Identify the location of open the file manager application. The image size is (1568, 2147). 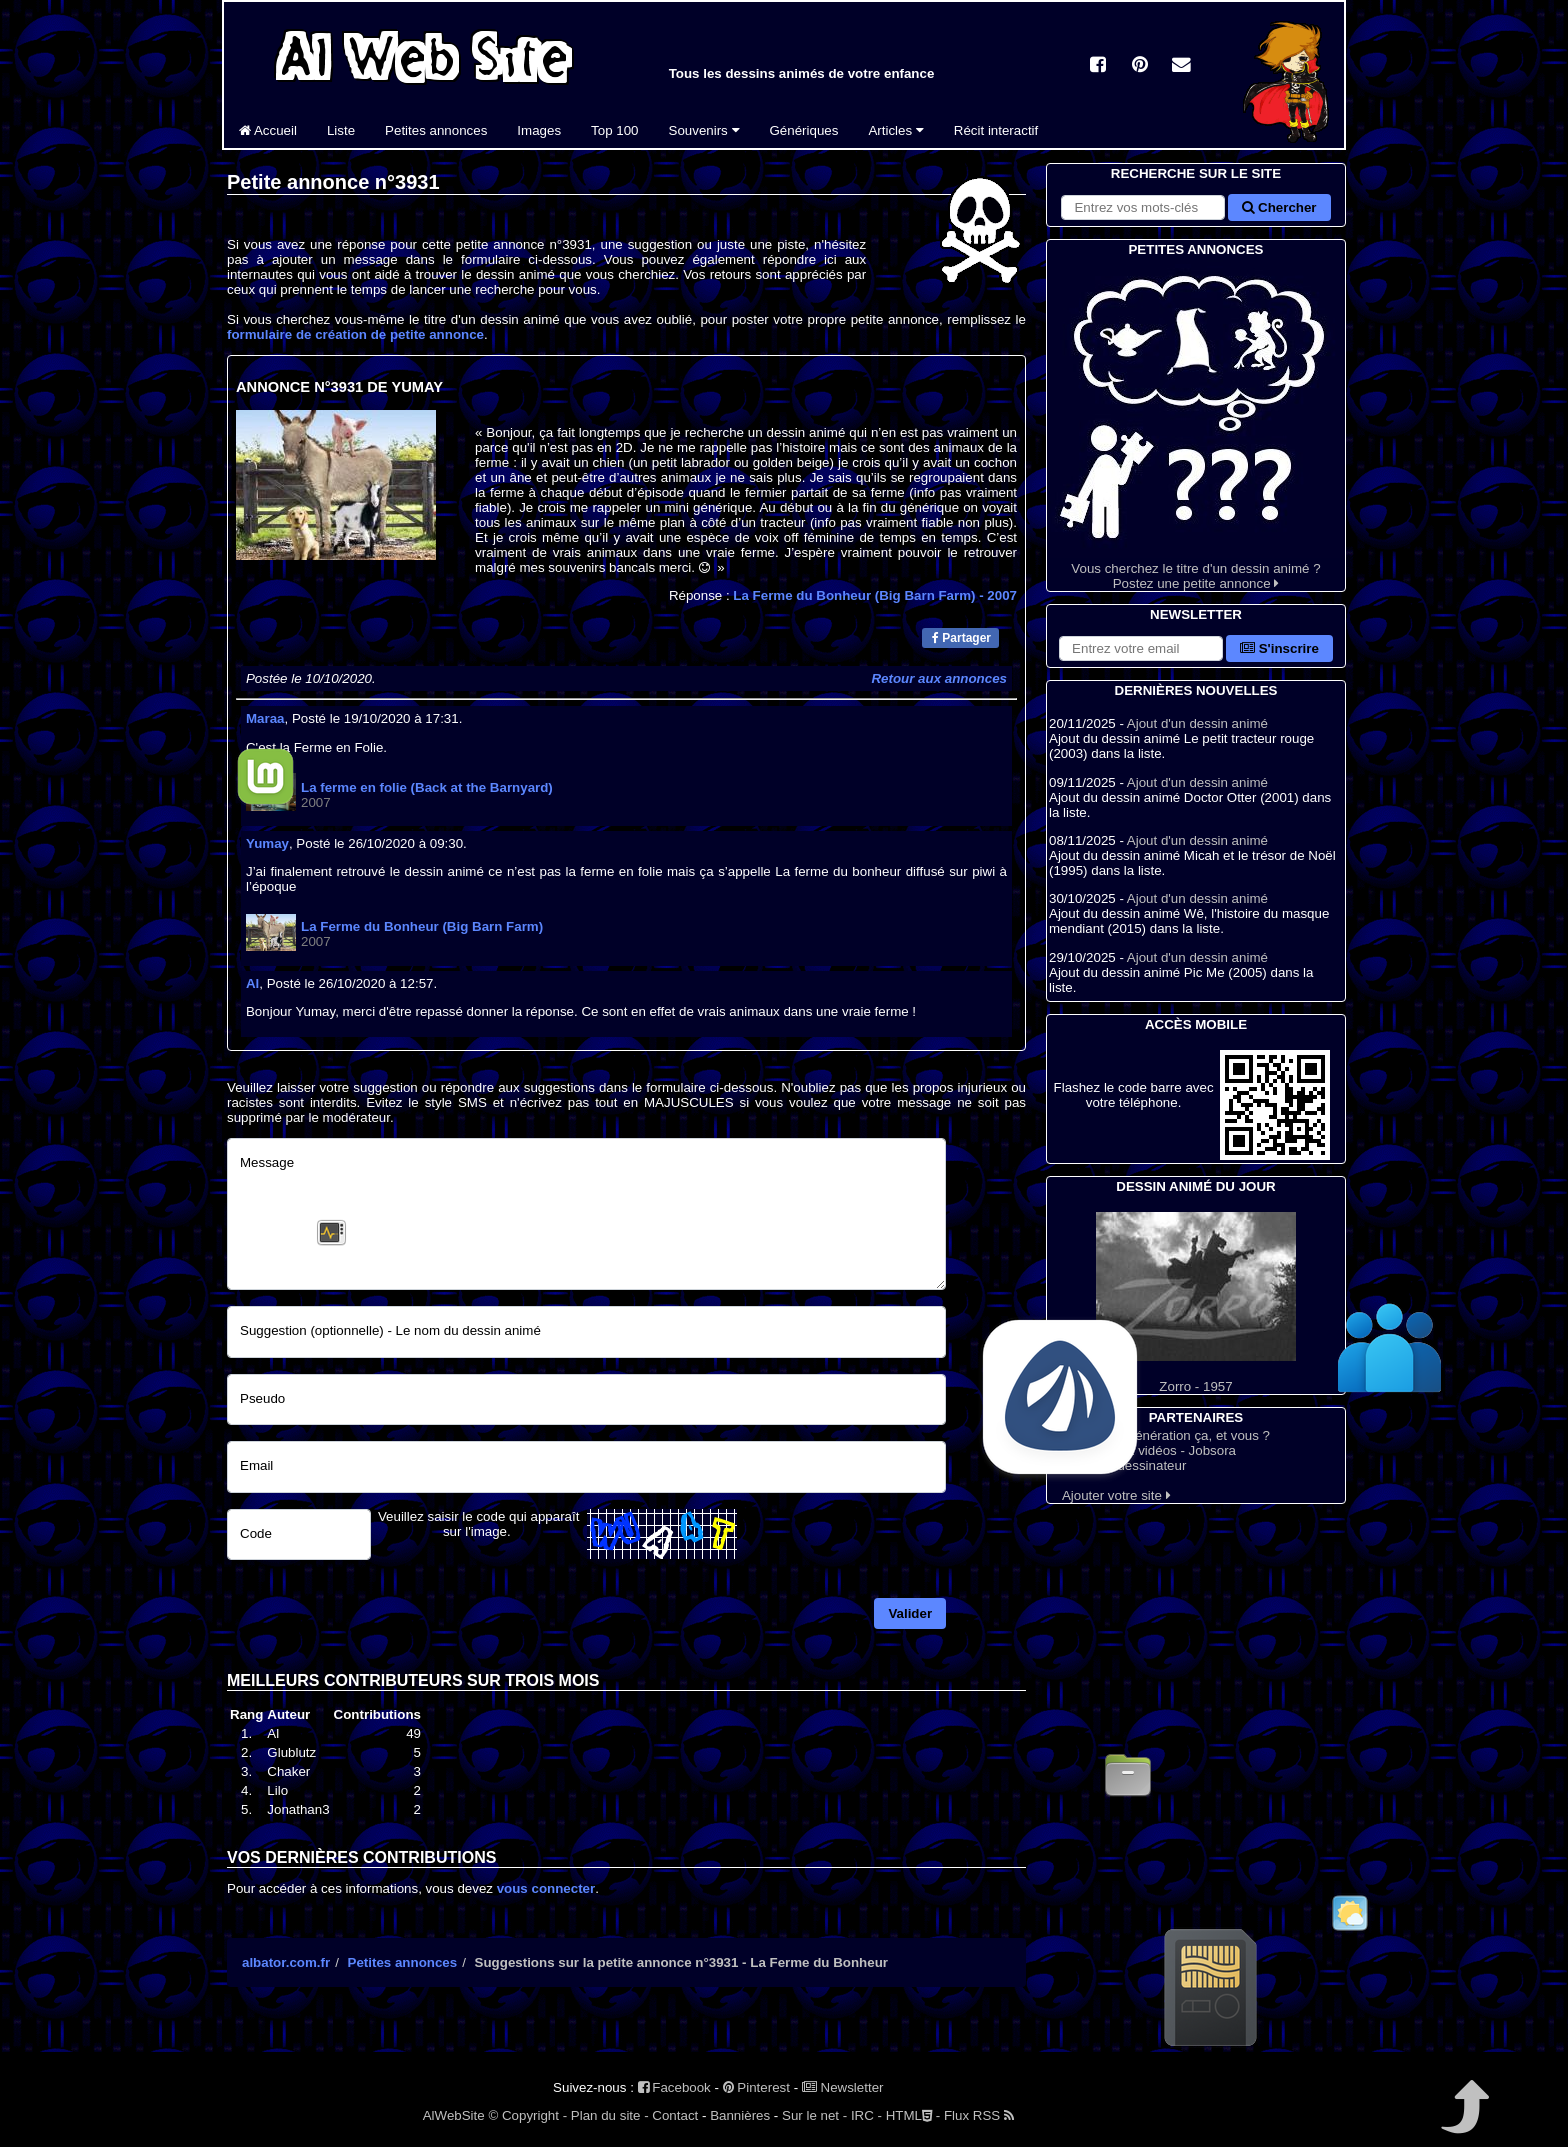
(1128, 1775).